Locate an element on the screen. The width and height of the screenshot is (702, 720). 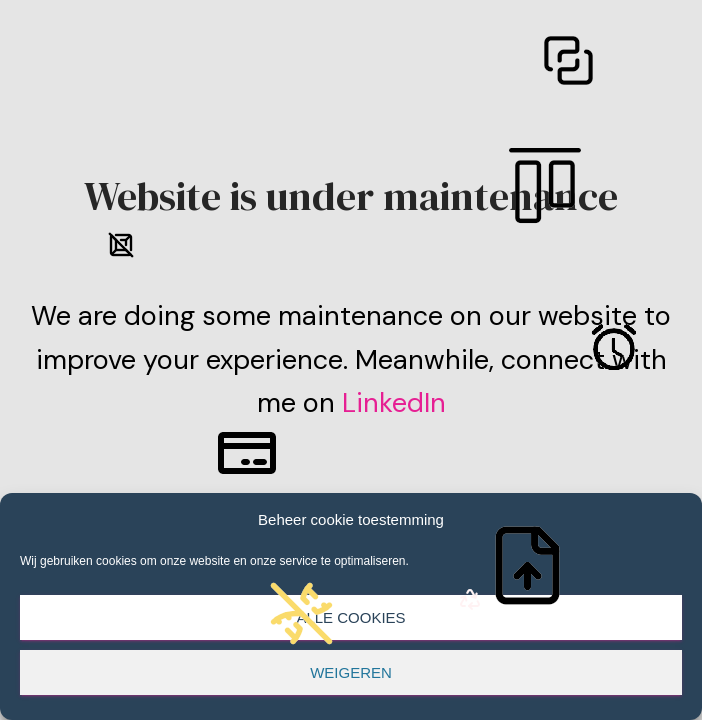
align selected elements to the top is located at coordinates (545, 184).